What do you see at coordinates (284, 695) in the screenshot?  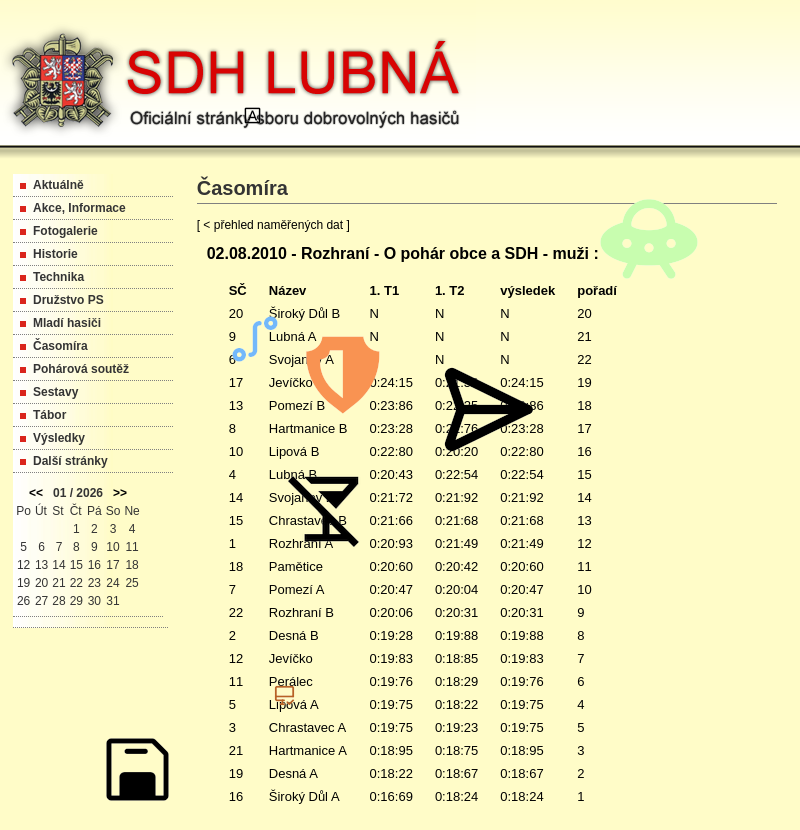 I see `device successfully connected` at bounding box center [284, 695].